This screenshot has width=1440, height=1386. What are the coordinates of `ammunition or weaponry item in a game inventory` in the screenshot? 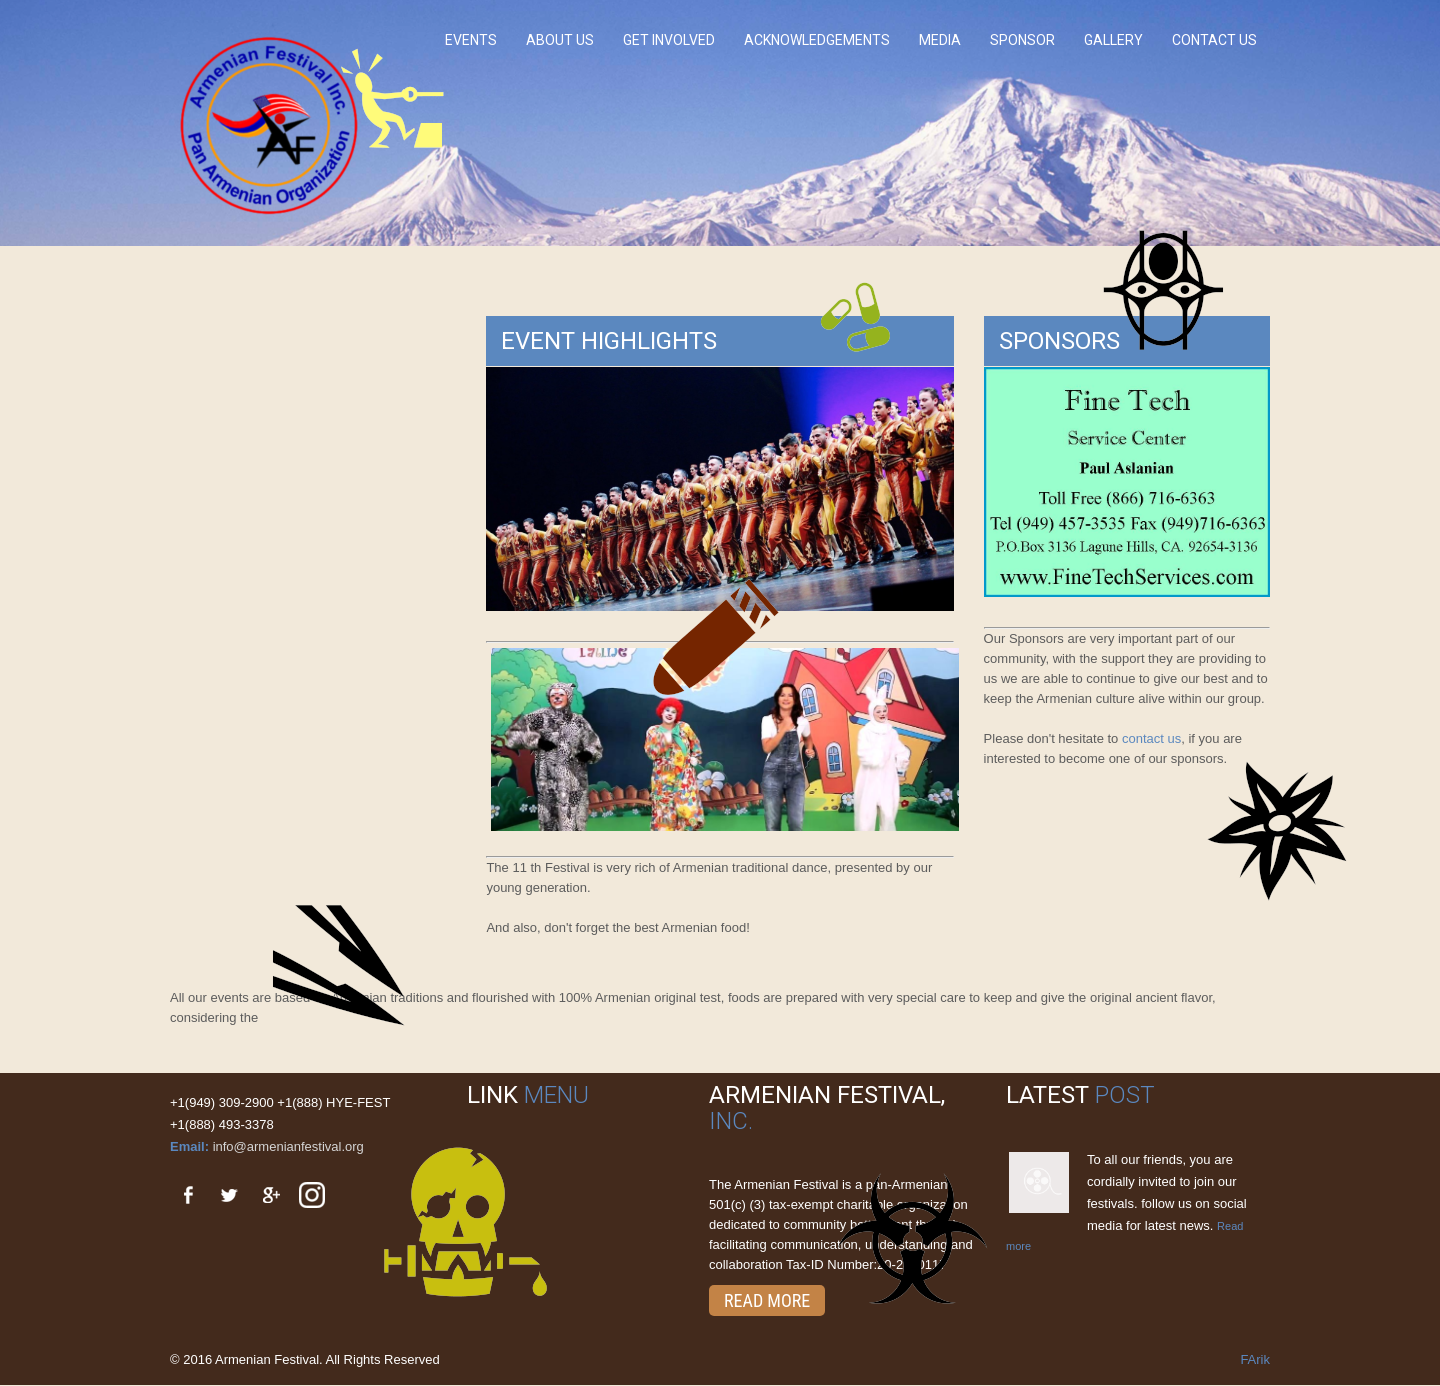 It's located at (716, 637).